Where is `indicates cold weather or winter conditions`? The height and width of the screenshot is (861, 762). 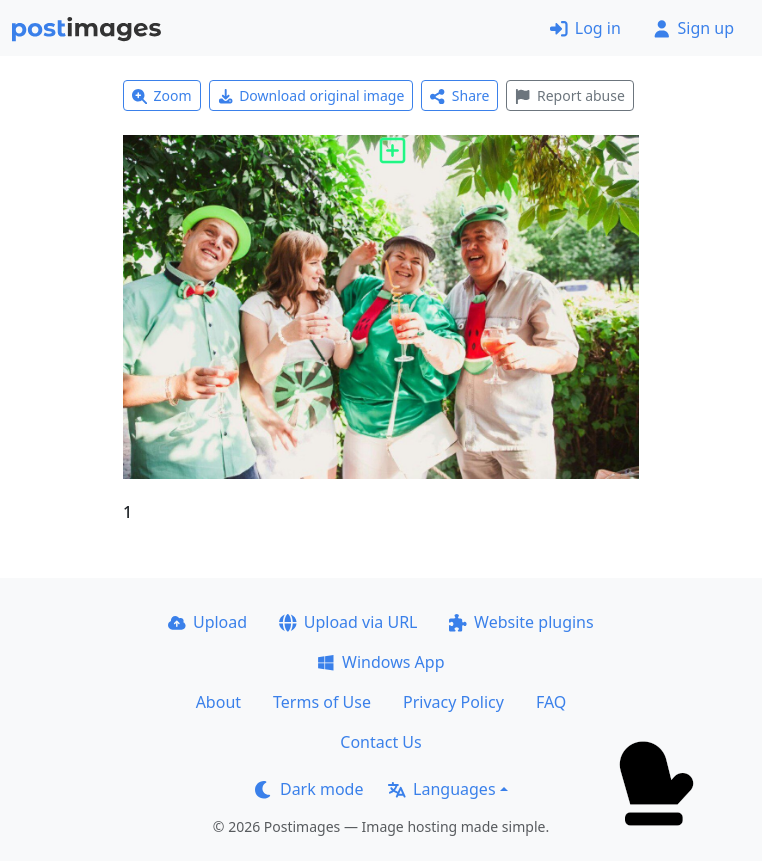 indicates cold weather or winter conditions is located at coordinates (656, 783).